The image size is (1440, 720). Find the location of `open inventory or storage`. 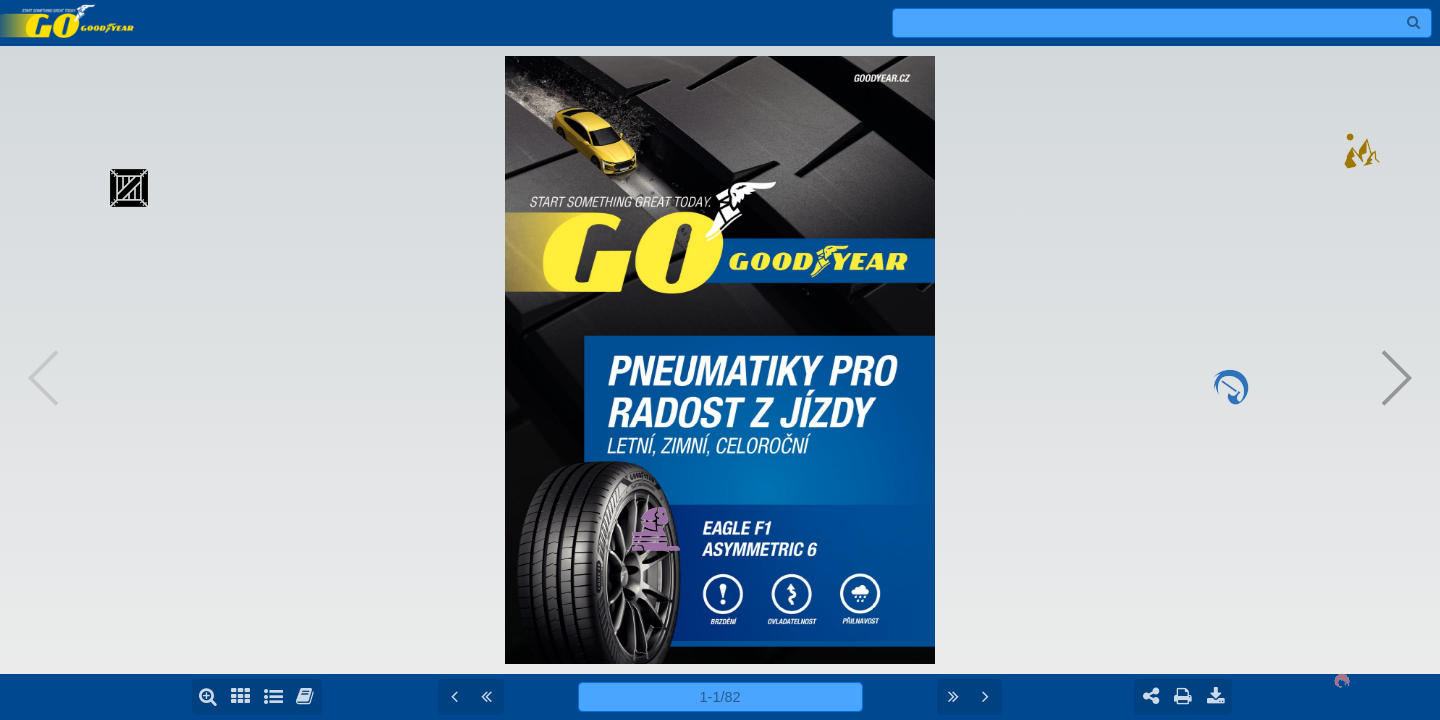

open inventory or storage is located at coordinates (129, 188).